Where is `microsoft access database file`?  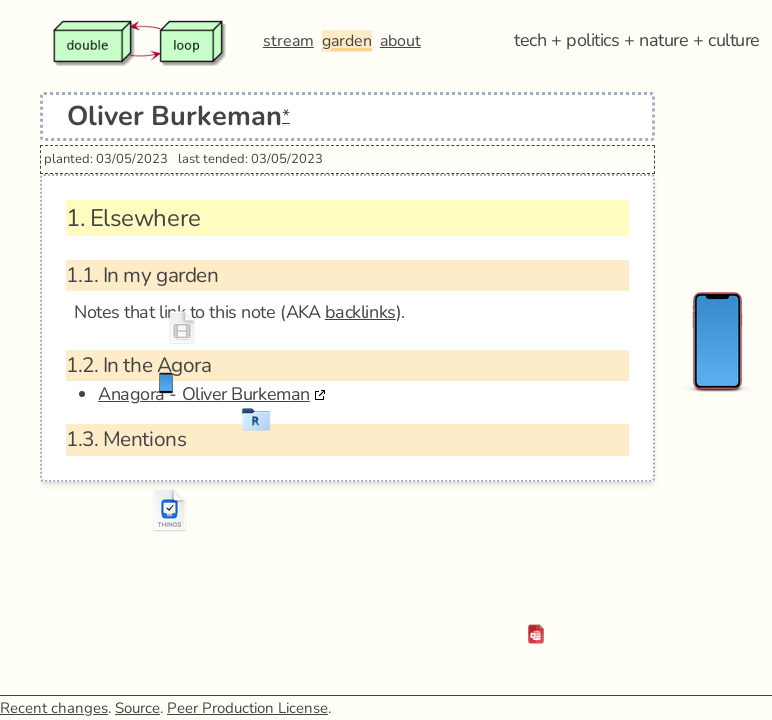
microsoft access database file is located at coordinates (536, 634).